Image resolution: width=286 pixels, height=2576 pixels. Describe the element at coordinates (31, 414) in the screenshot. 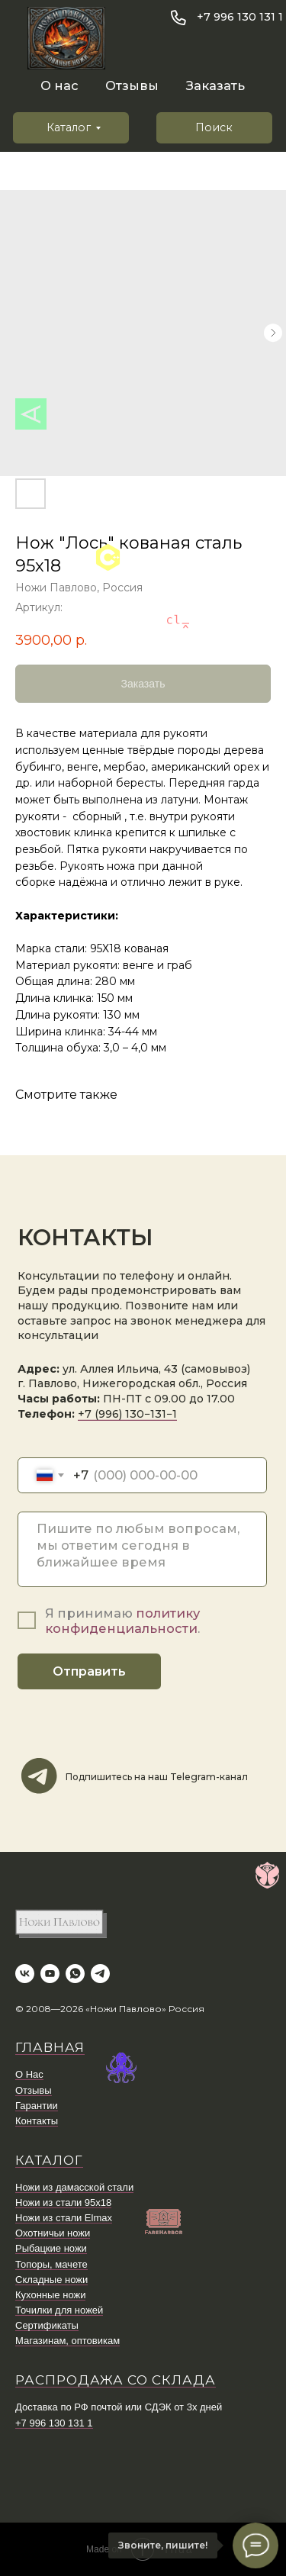

I see `aerospike database logo` at that location.